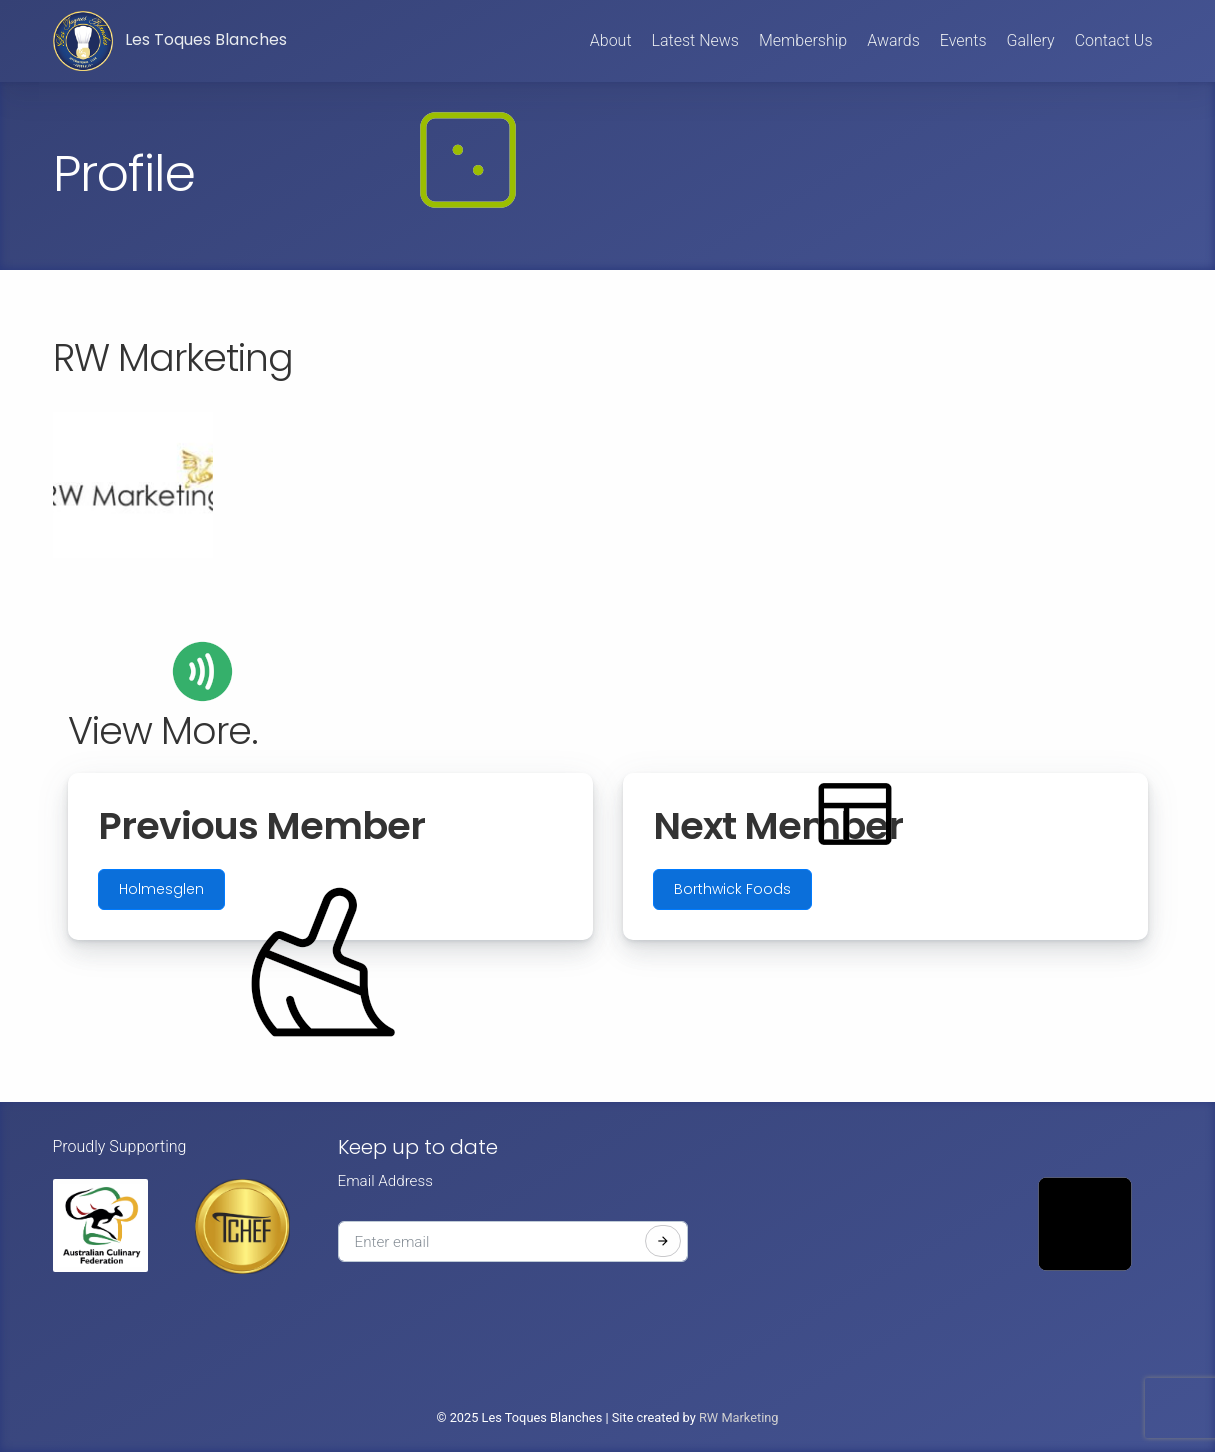 The image size is (1215, 1452). Describe the element at coordinates (468, 160) in the screenshot. I see `roll dice or generate random number` at that location.